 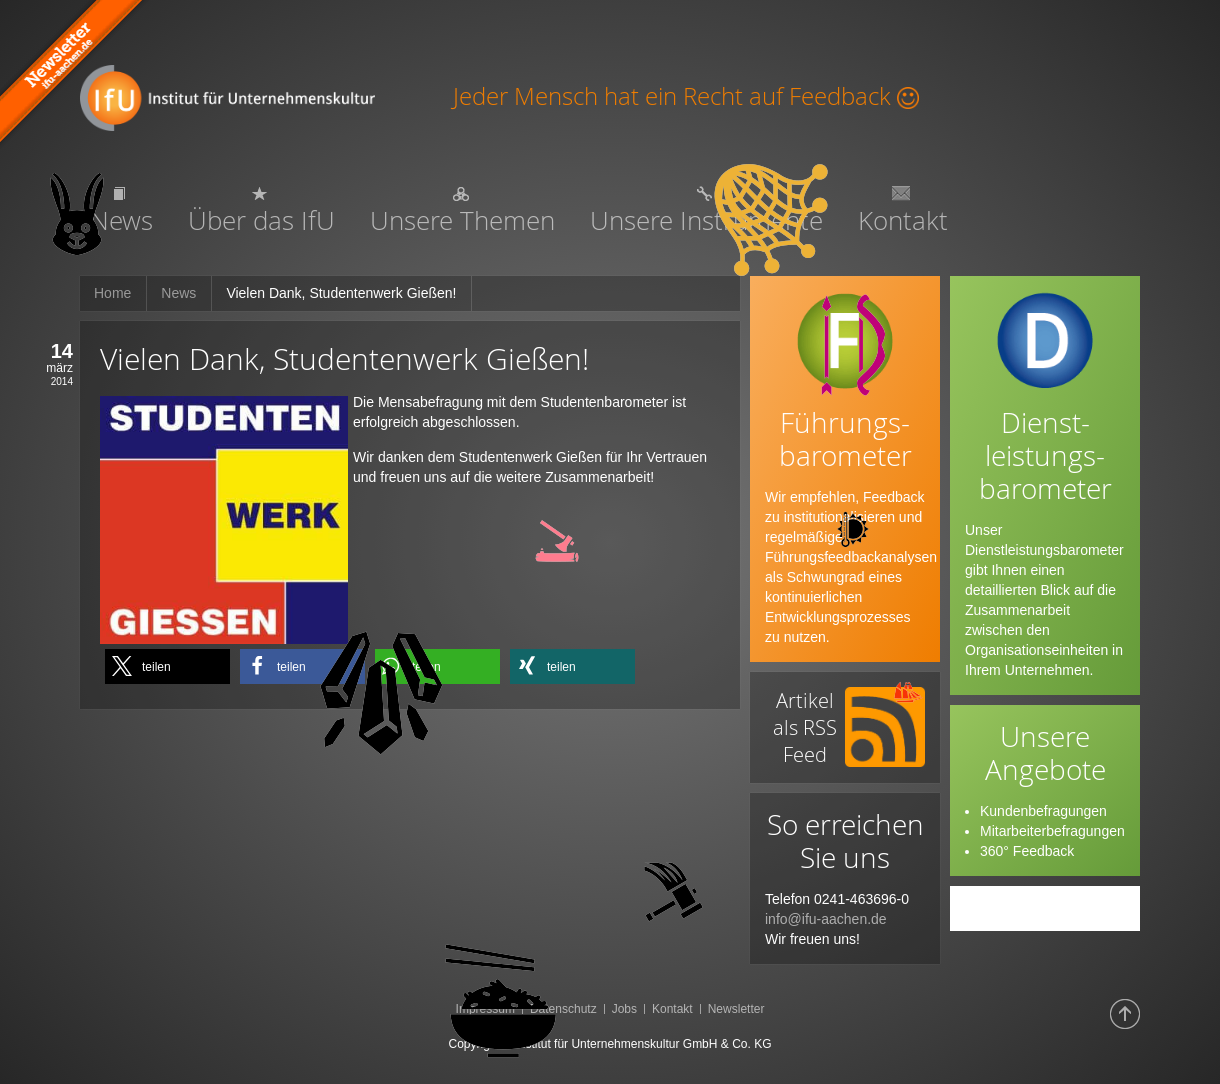 I want to click on view current temperature or weather conditions, so click(x=853, y=529).